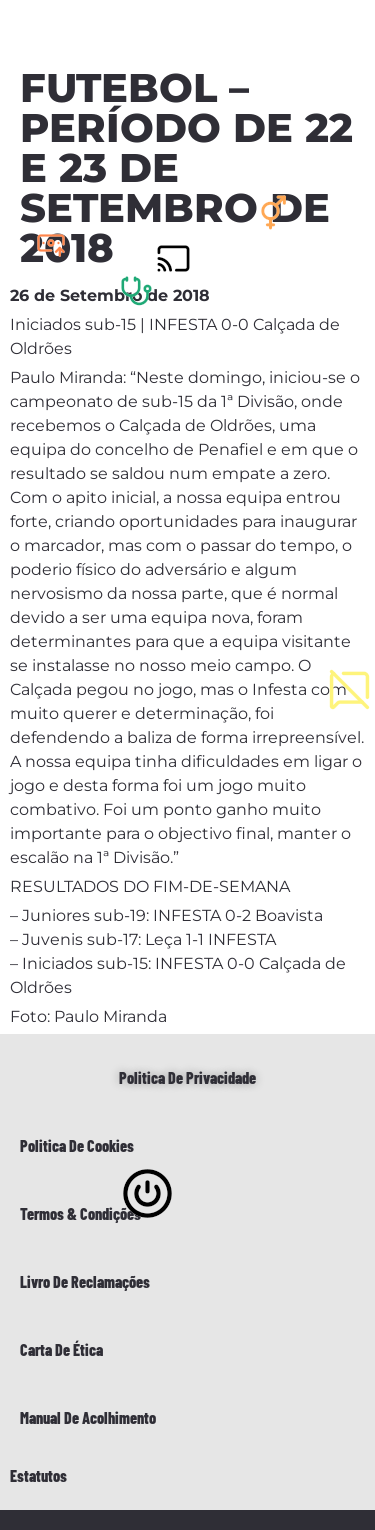 This screenshot has width=375, height=1530. Describe the element at coordinates (270, 212) in the screenshot. I see `indicates gender options or settings` at that location.